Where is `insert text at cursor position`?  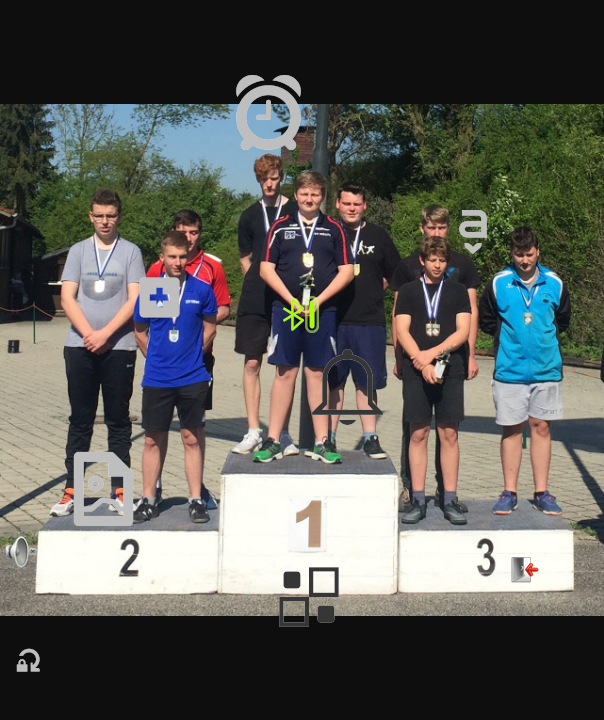
insert text at cursor position is located at coordinates (473, 232).